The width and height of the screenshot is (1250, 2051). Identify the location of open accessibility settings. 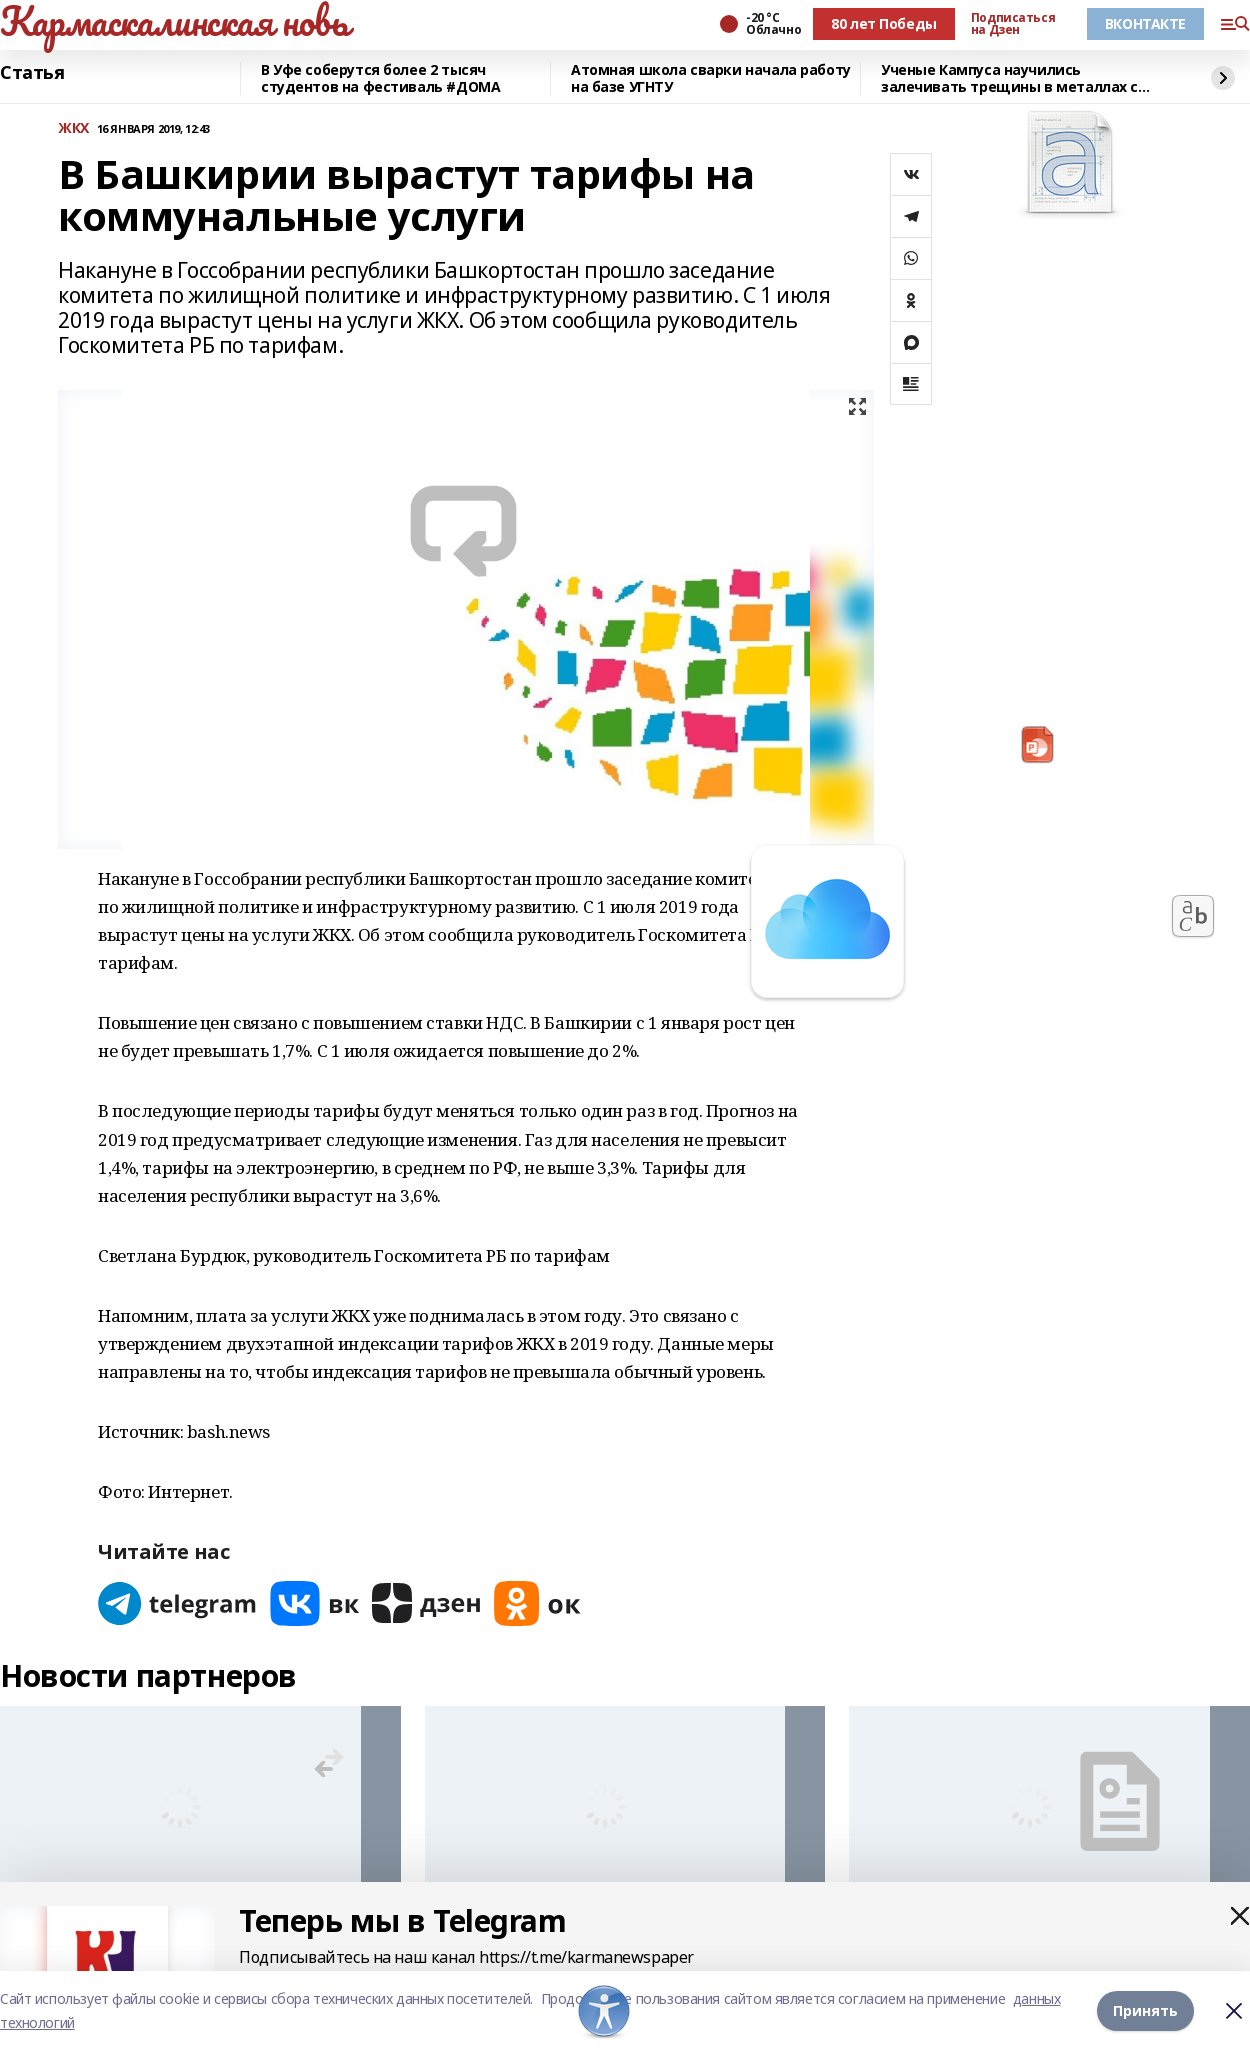
(604, 2011).